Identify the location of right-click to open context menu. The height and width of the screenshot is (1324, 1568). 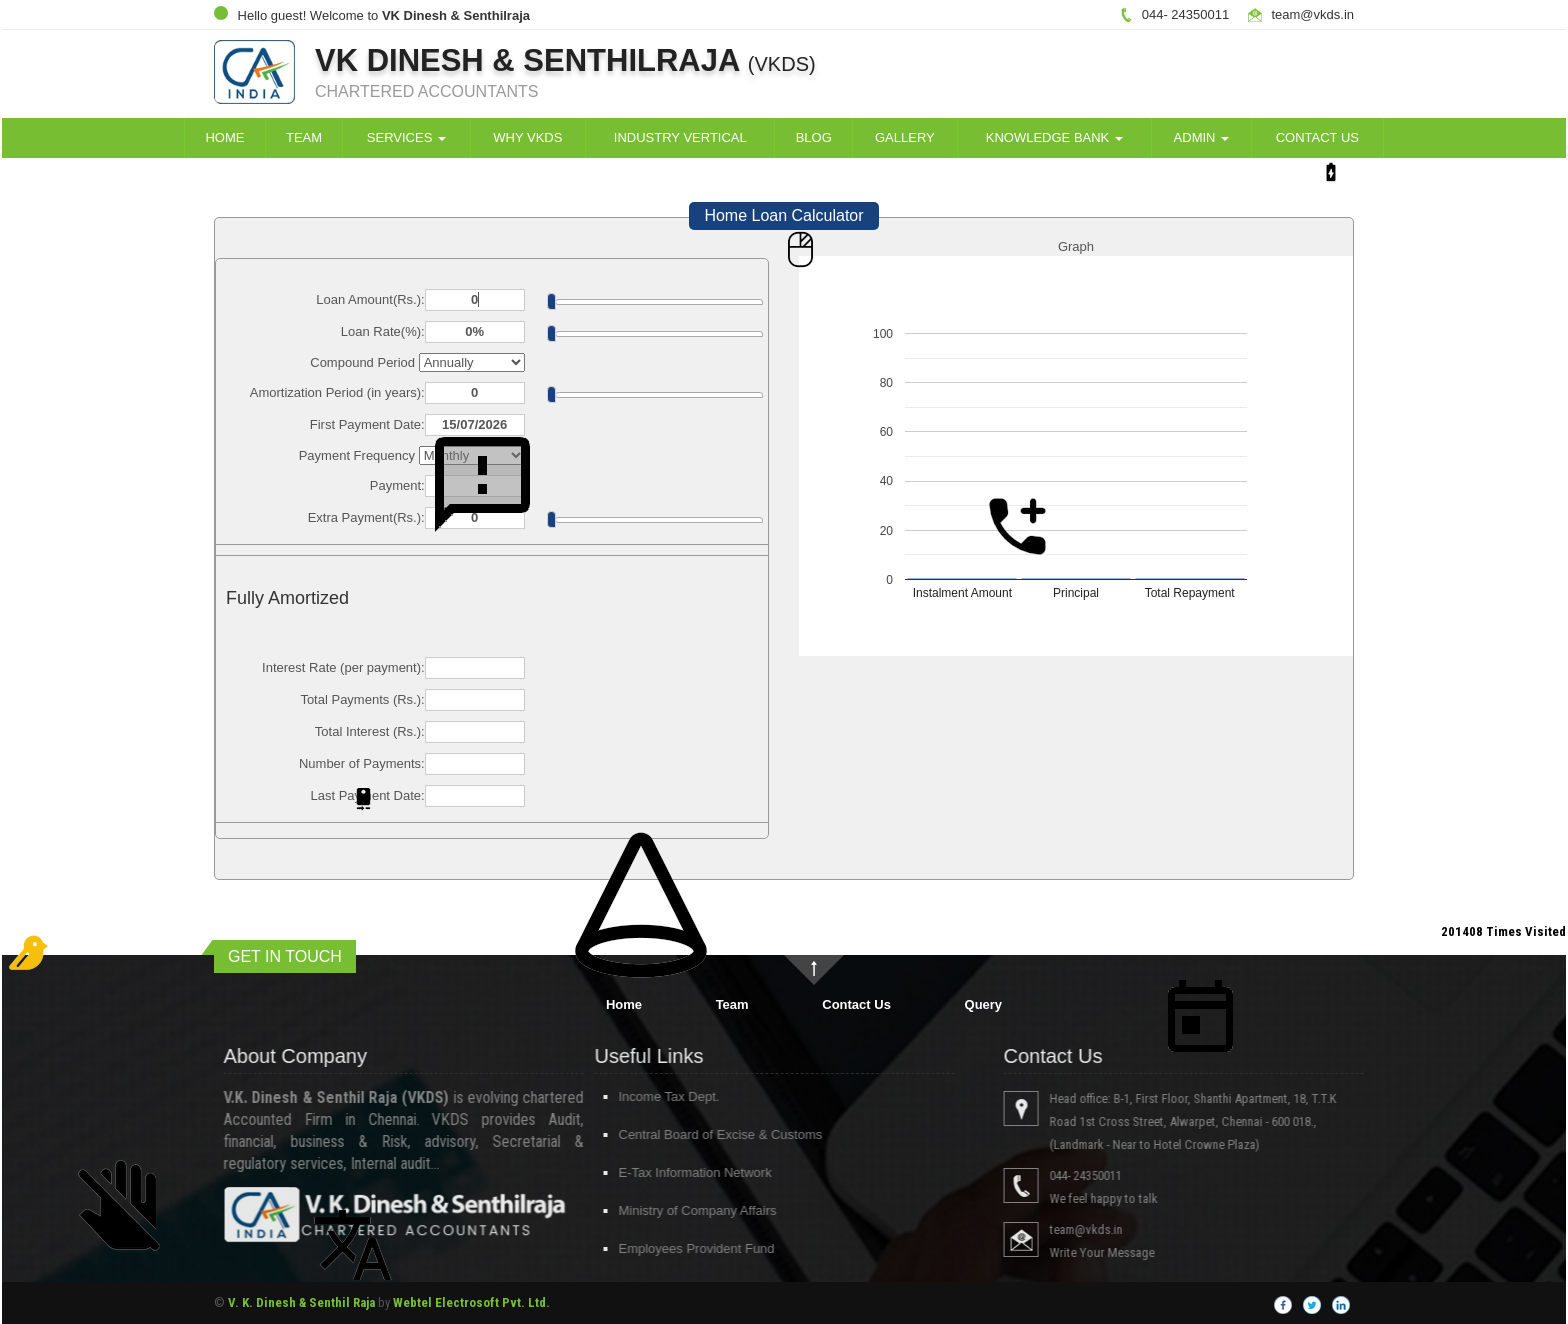
(800, 249).